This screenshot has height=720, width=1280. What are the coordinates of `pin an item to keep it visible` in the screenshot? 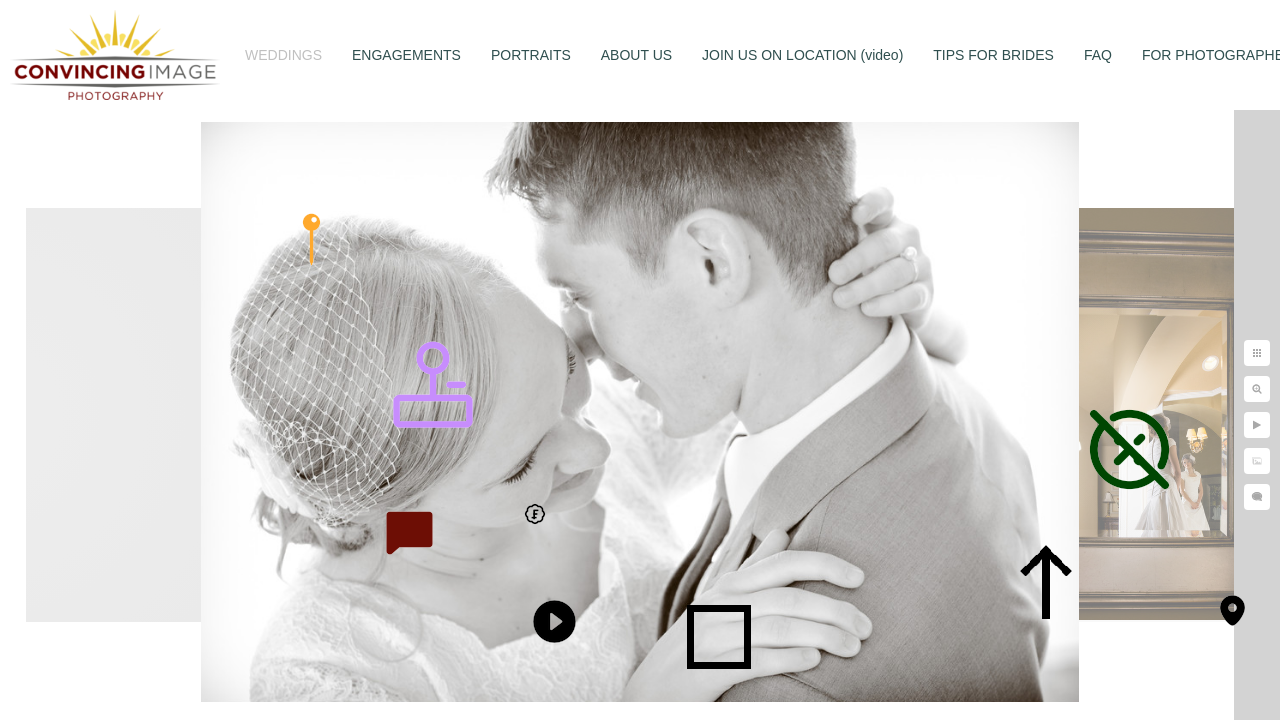 It's located at (311, 239).